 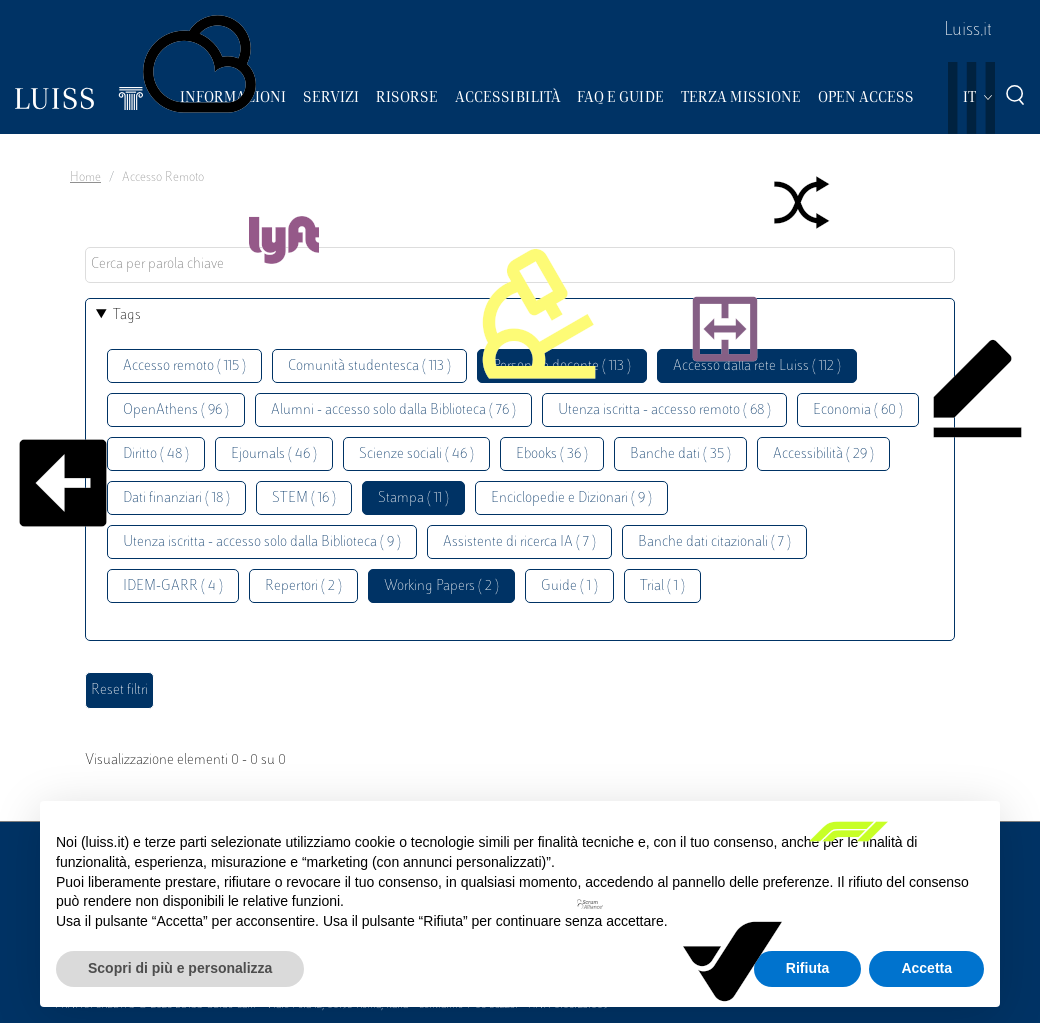 I want to click on indicates partly cloudy weather conditions, so click(x=199, y=66).